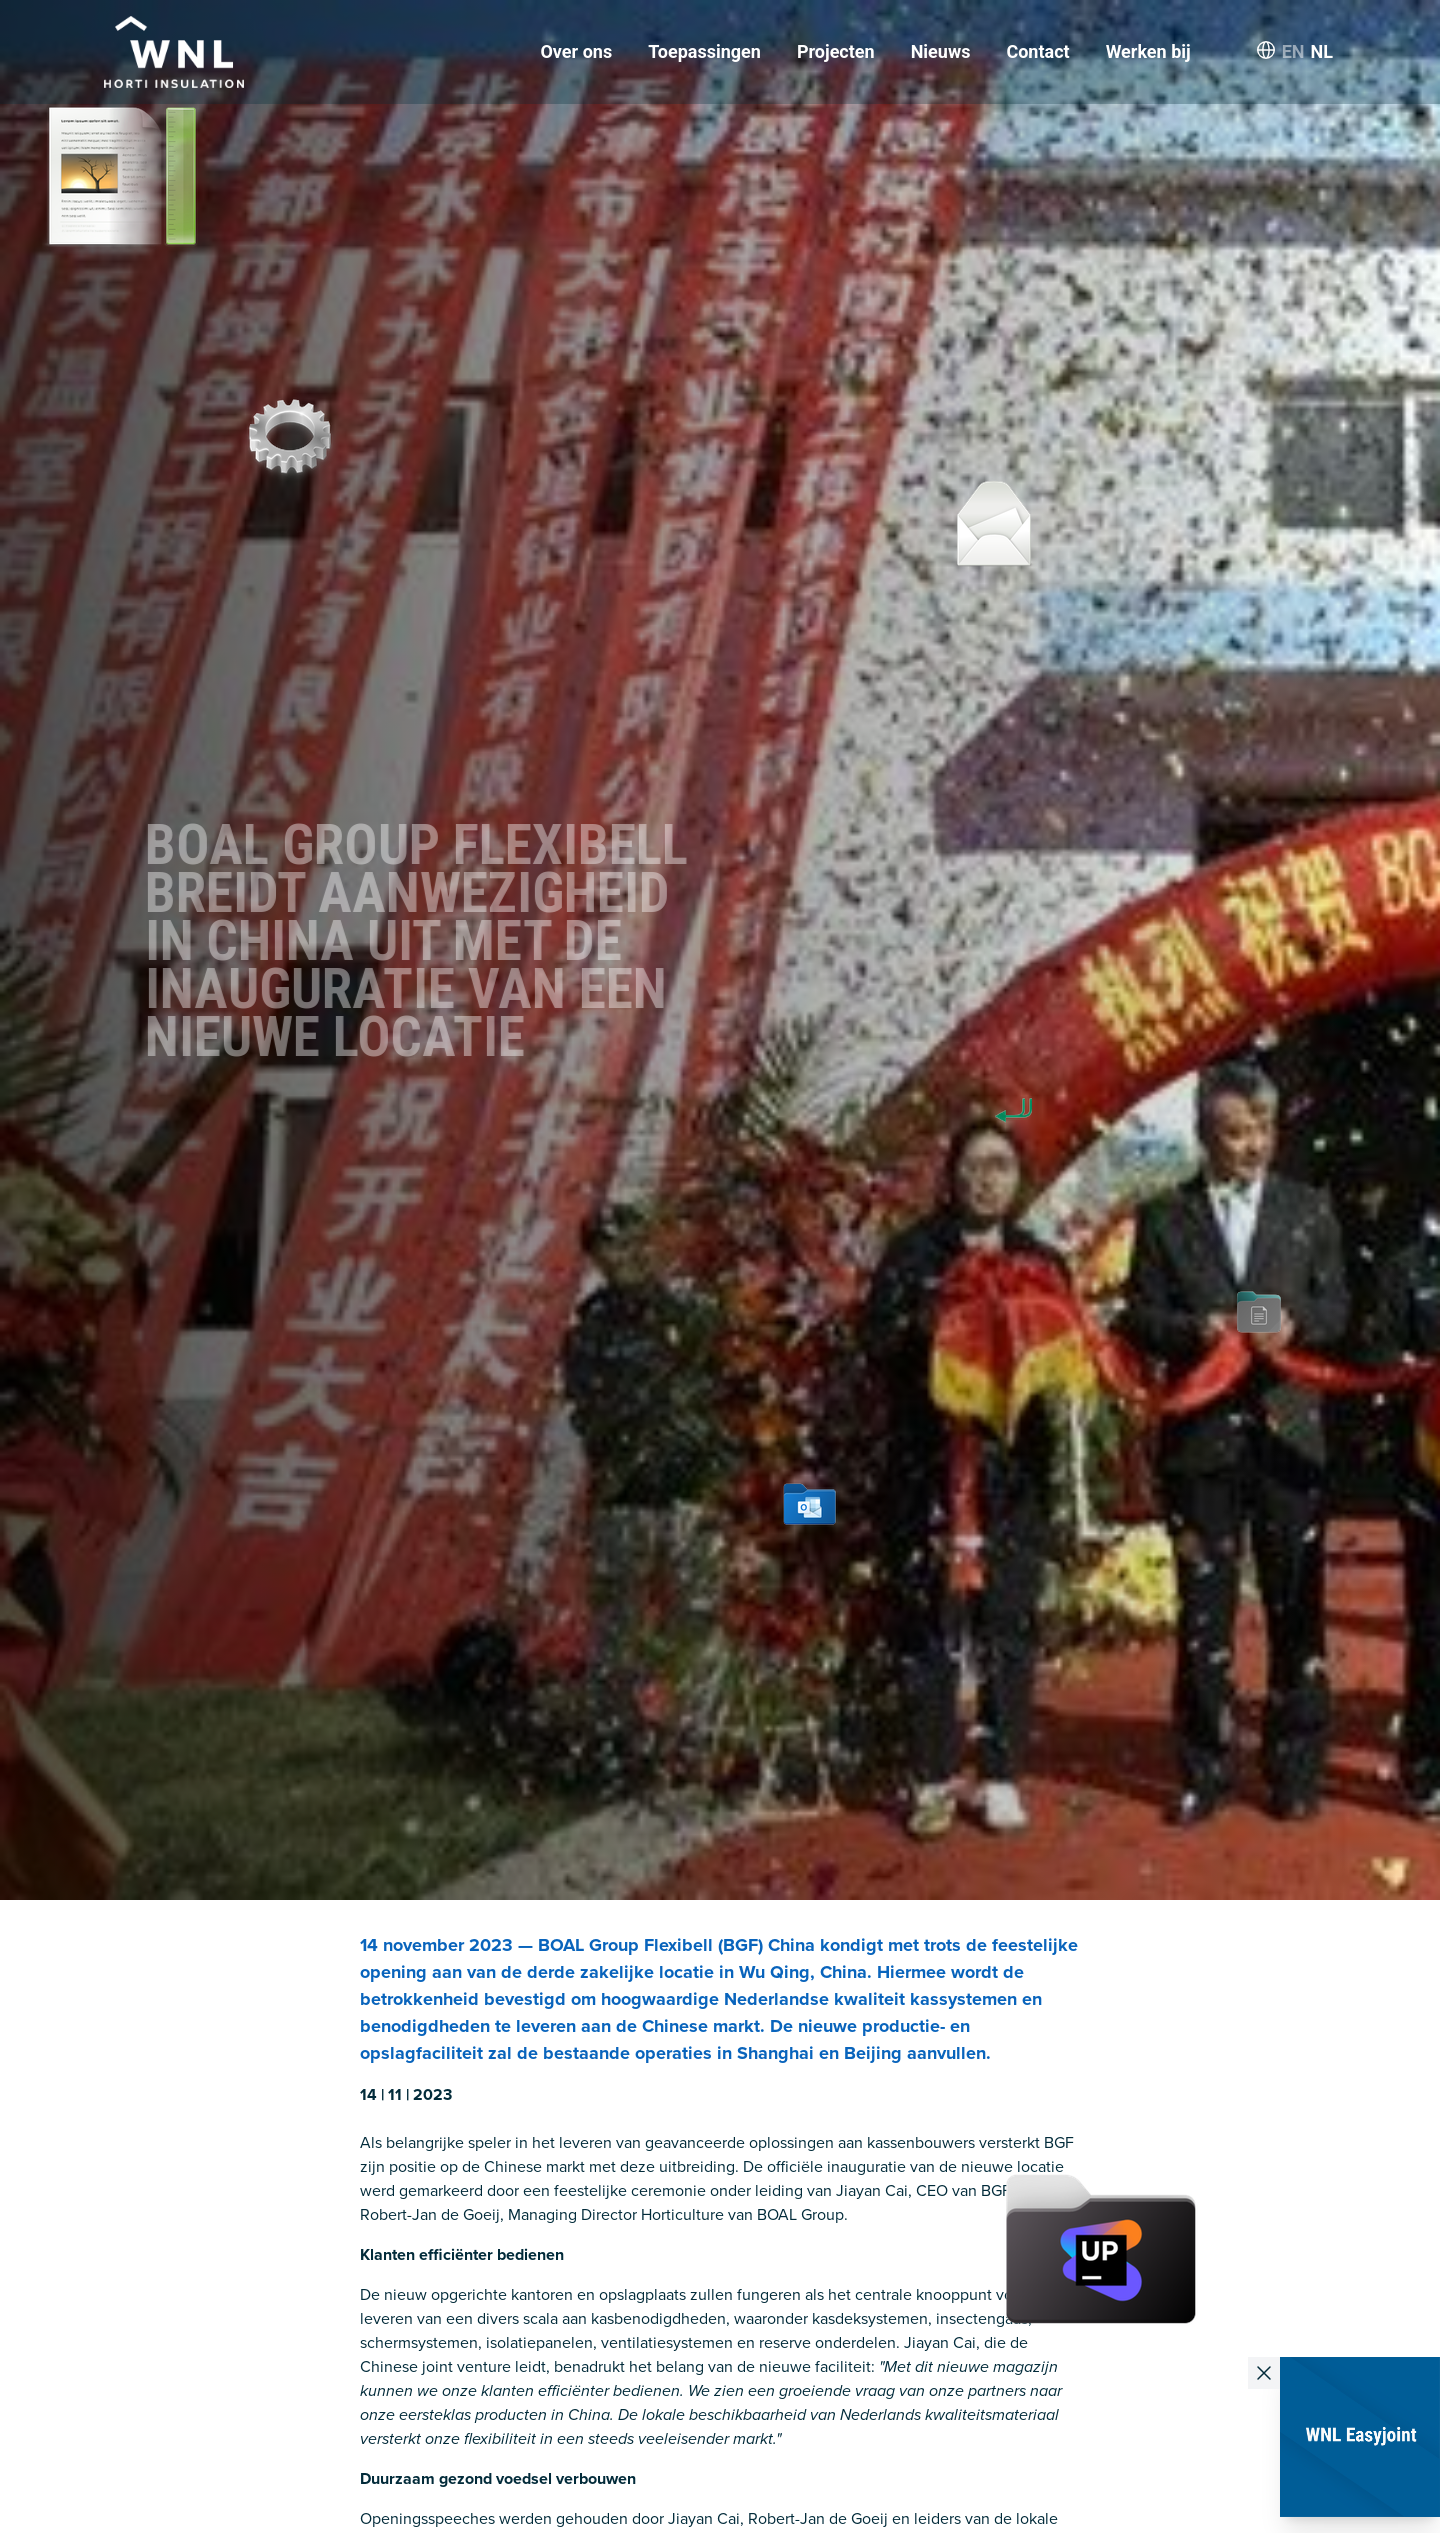 The image size is (1440, 2533). I want to click on reply to all recipients of an email, so click(1013, 1108).